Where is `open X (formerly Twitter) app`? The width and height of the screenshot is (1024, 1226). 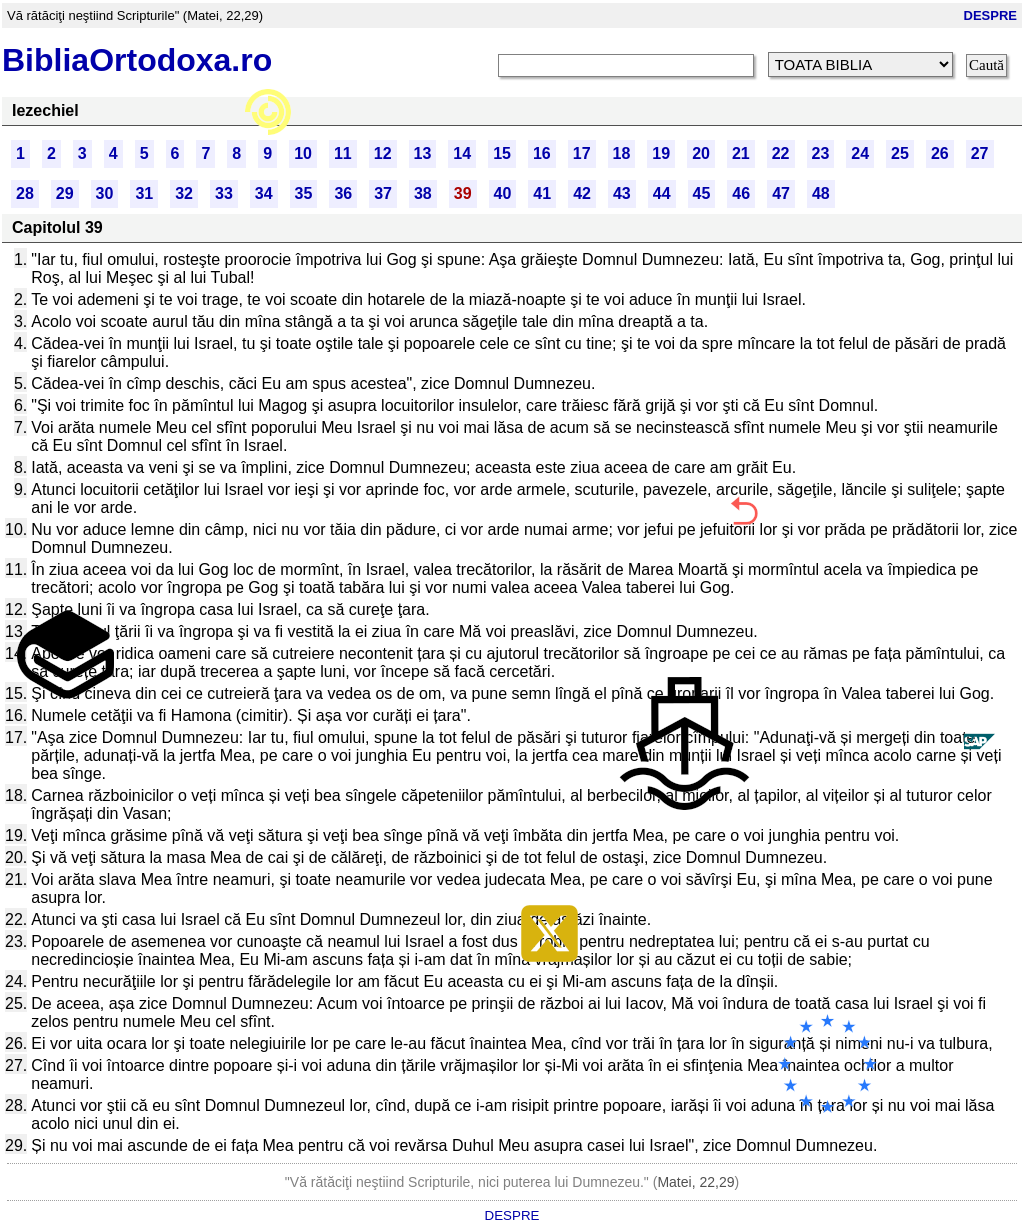
open X (formerly Twitter) app is located at coordinates (549, 933).